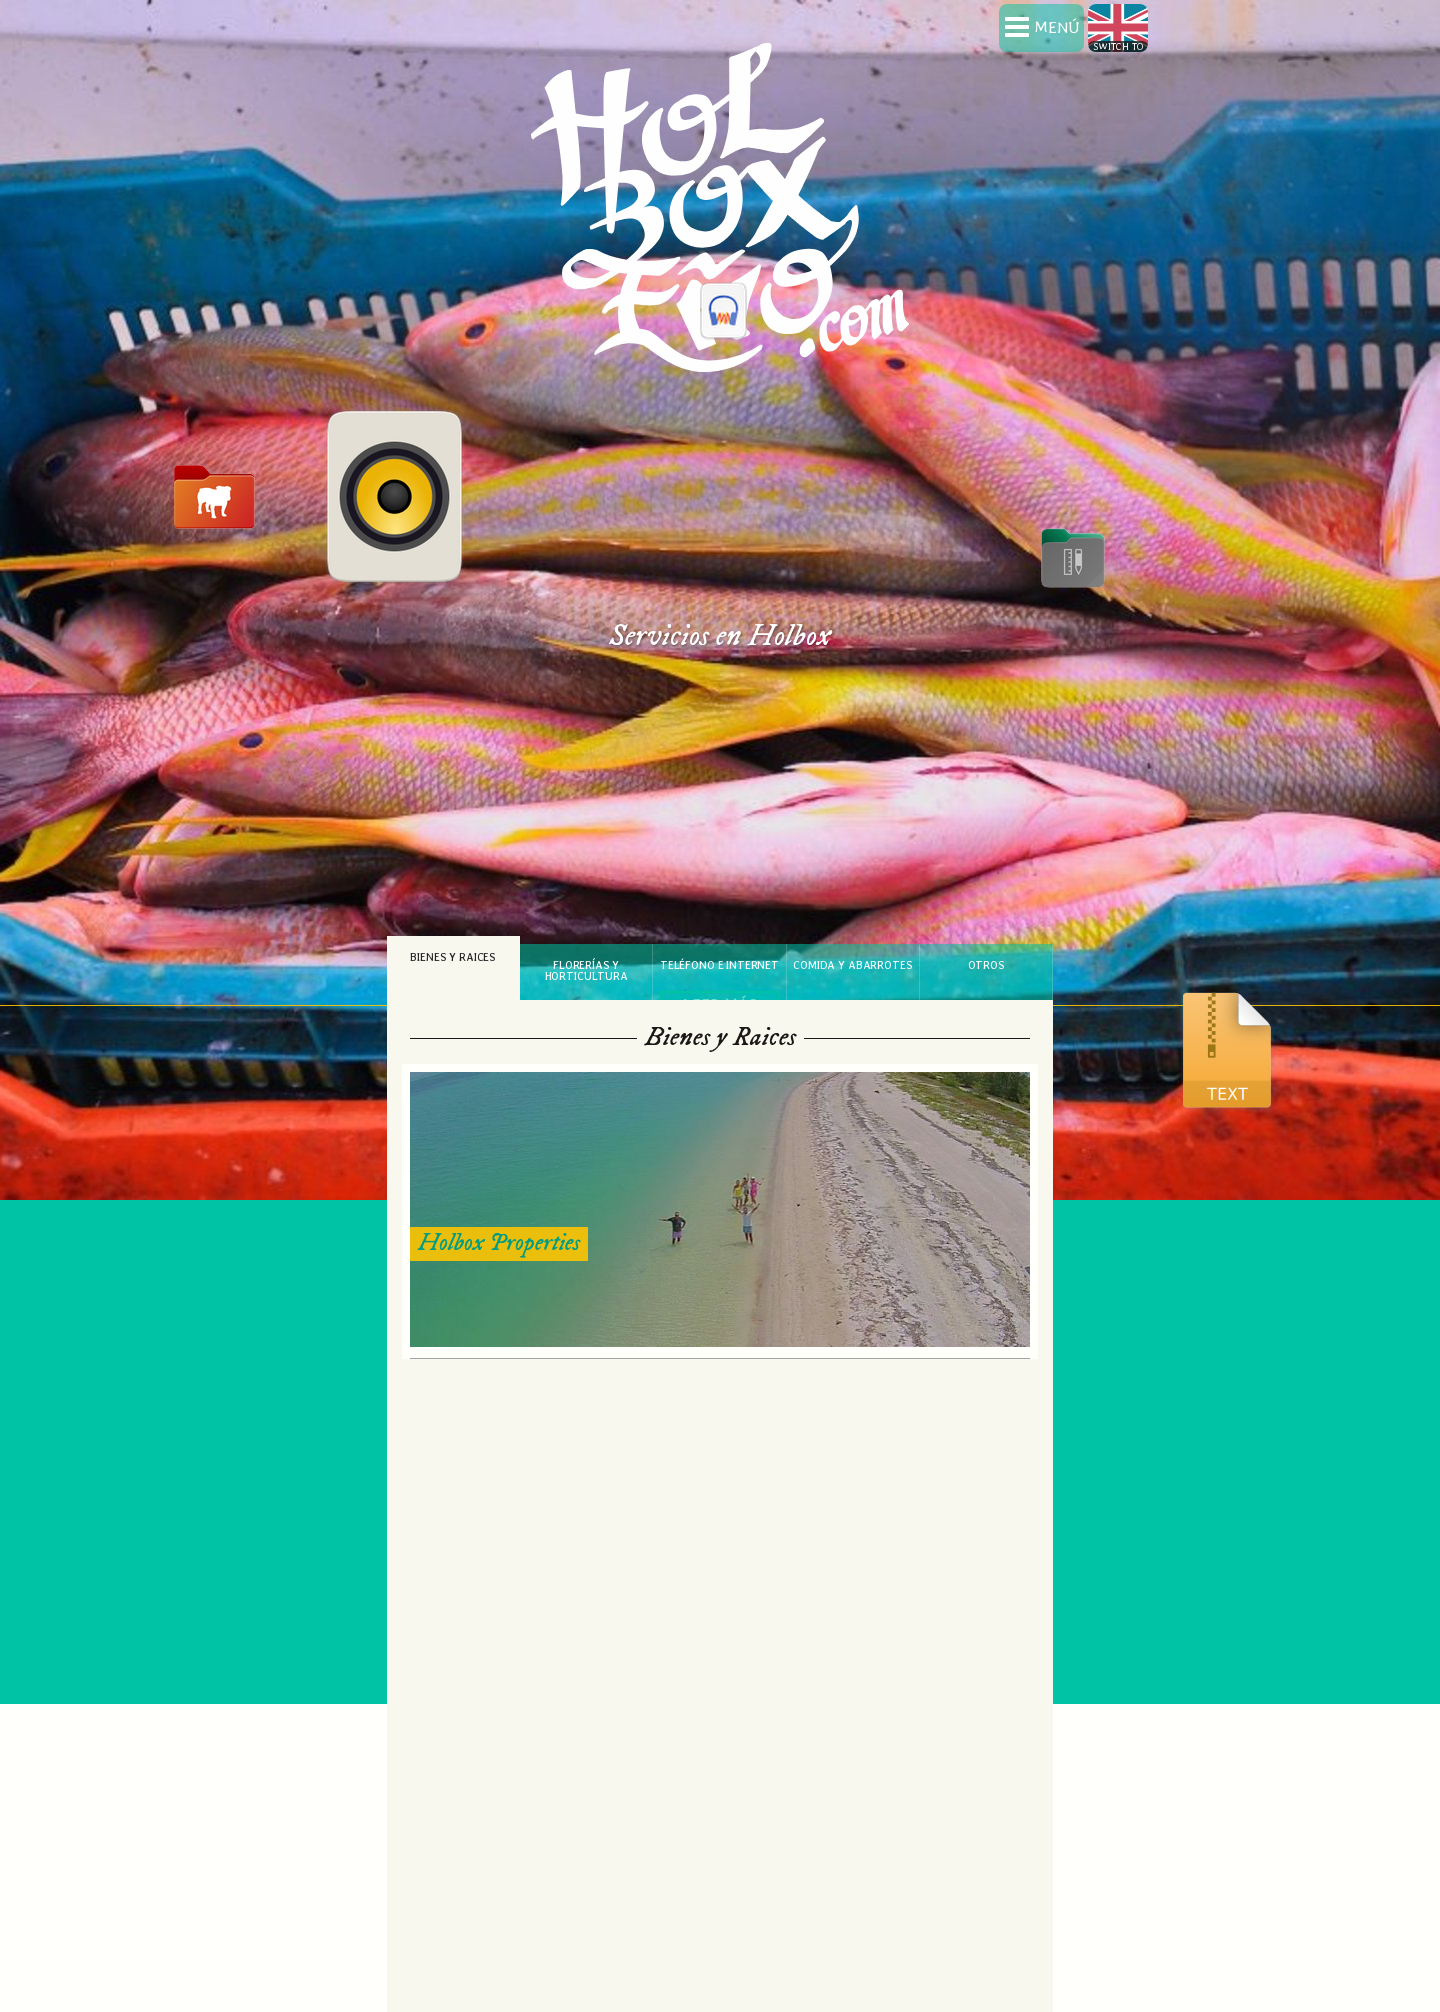 The width and height of the screenshot is (1440, 2012). What do you see at coordinates (1227, 1052) in the screenshot?
I see `compressed archive file type indicator` at bounding box center [1227, 1052].